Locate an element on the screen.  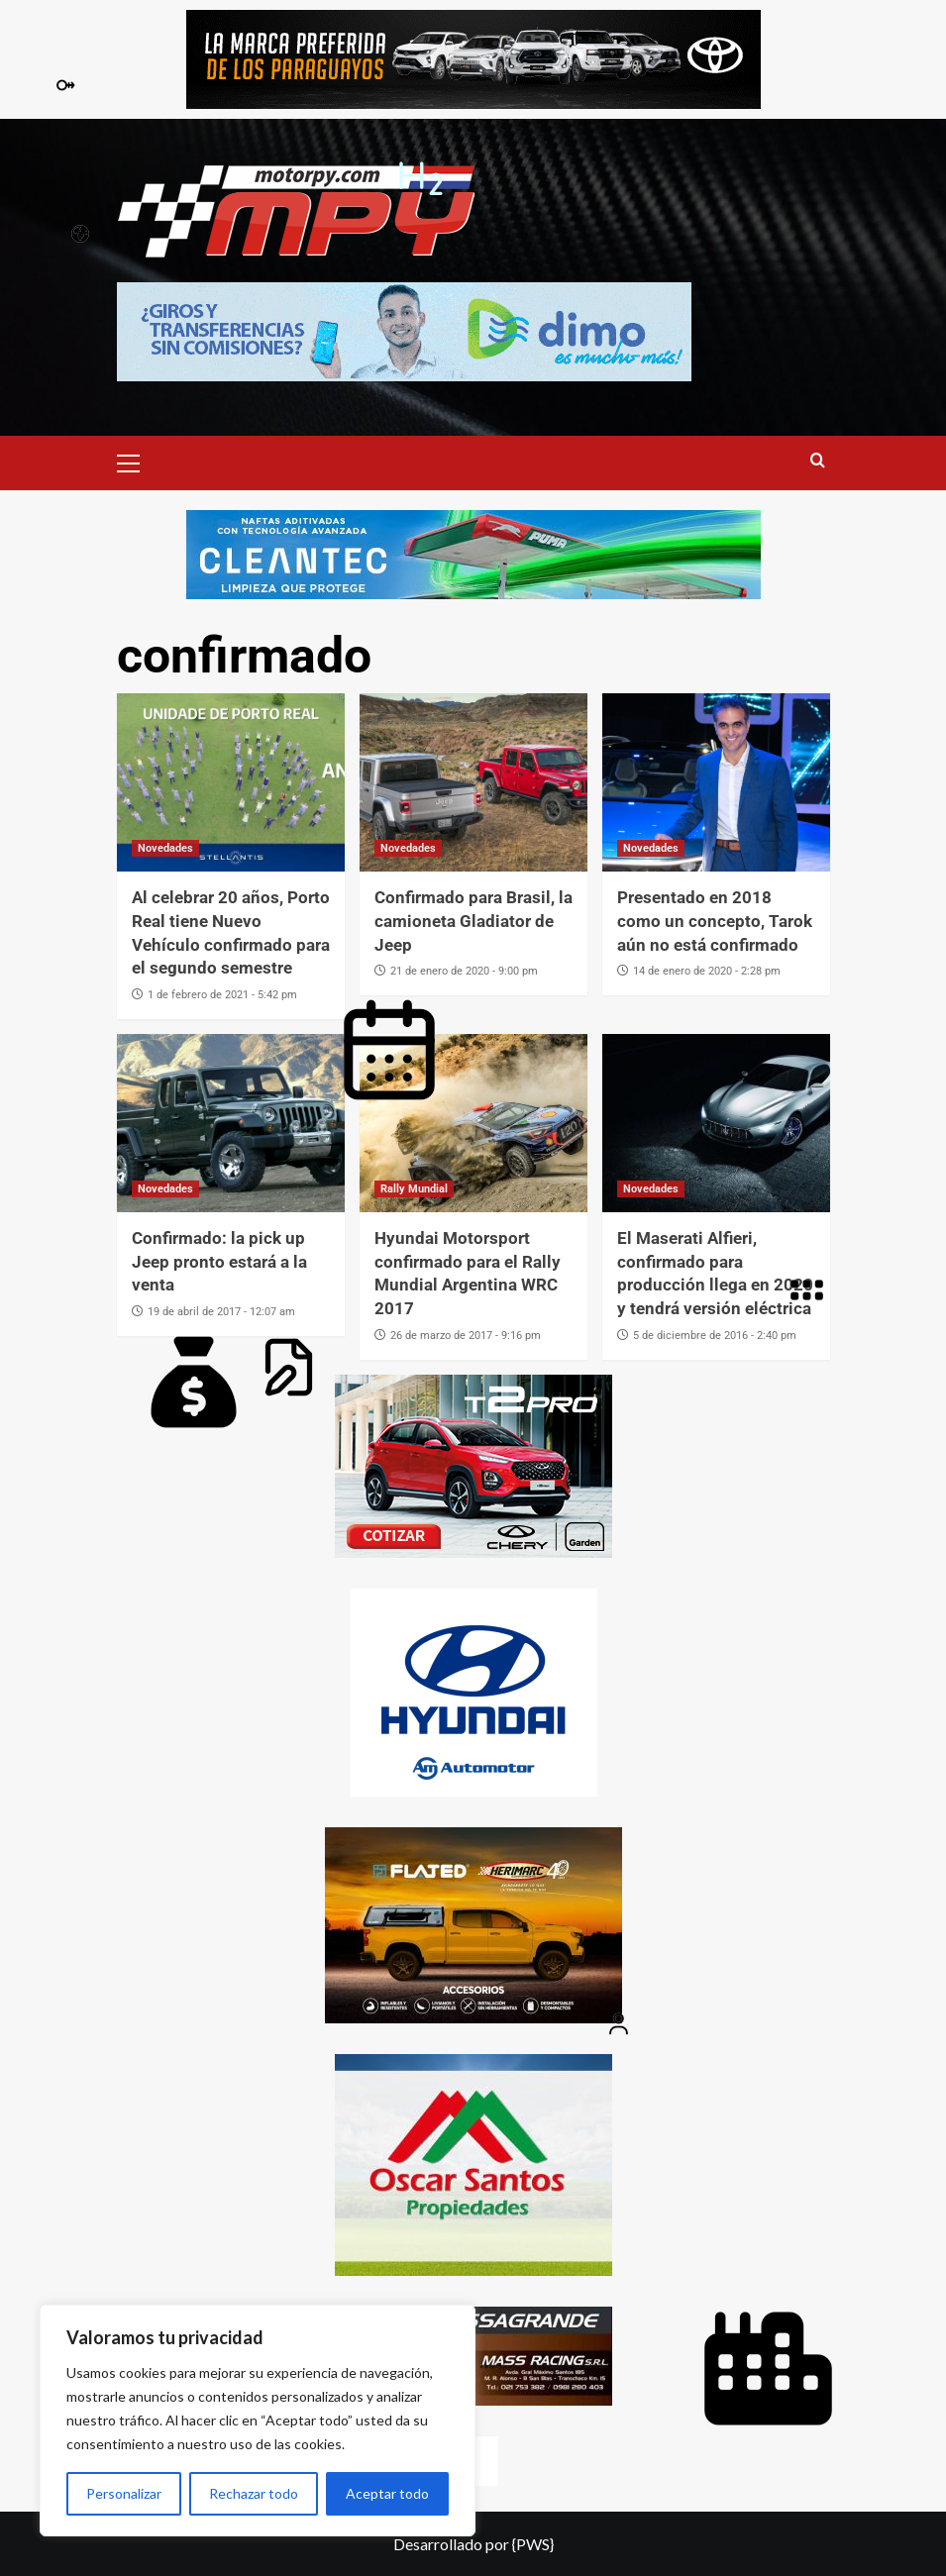
edit this document is located at coordinates (288, 1367).